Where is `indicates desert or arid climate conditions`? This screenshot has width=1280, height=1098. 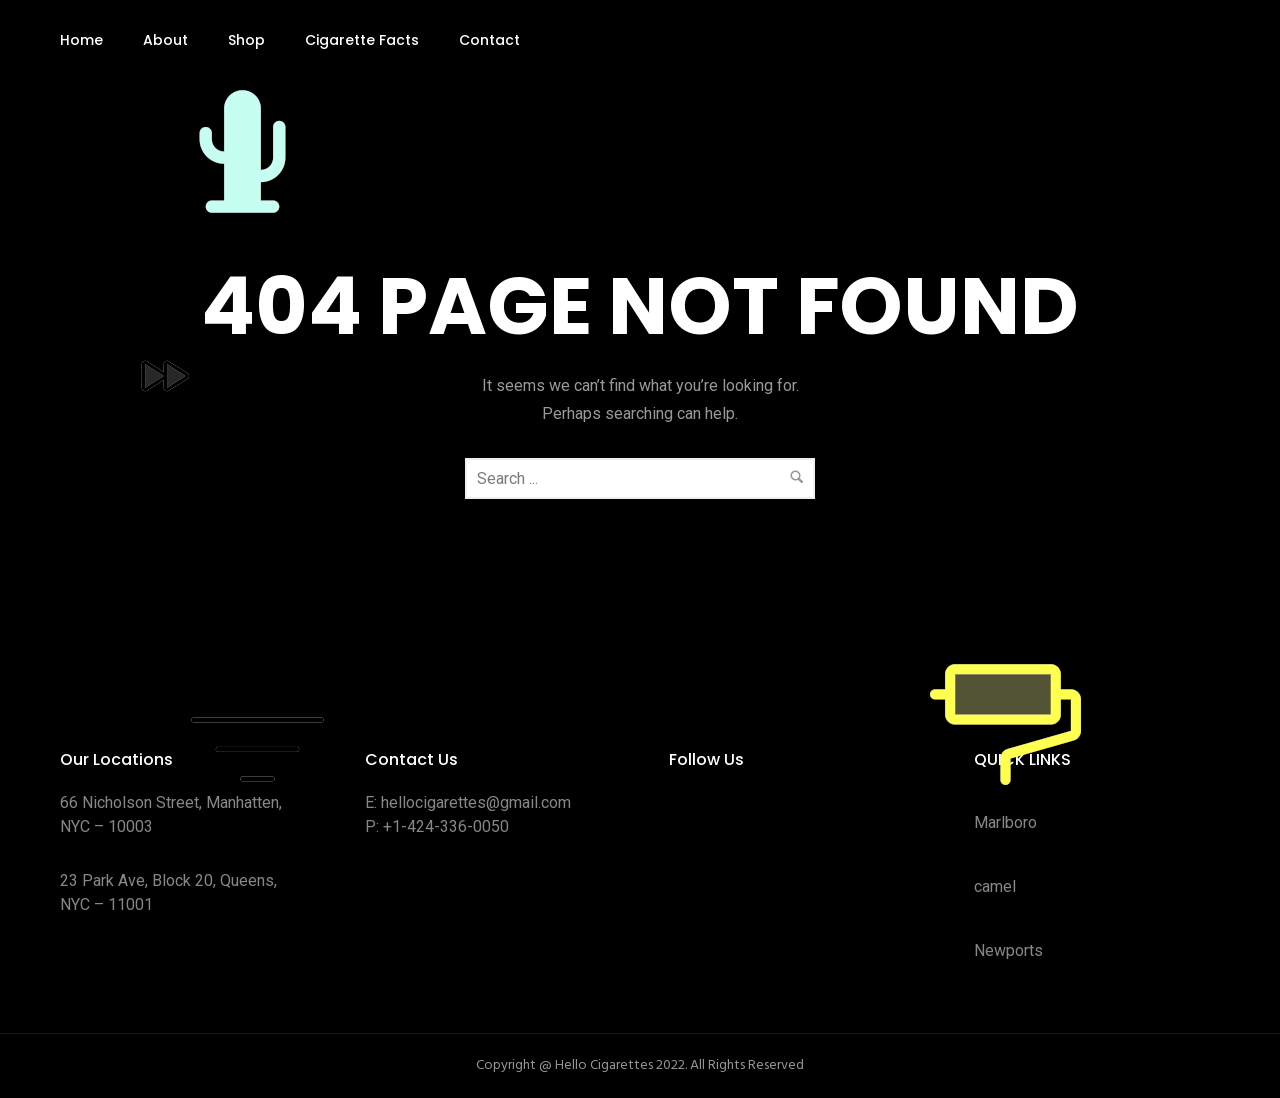
indicates desert or arid climate conditions is located at coordinates (242, 151).